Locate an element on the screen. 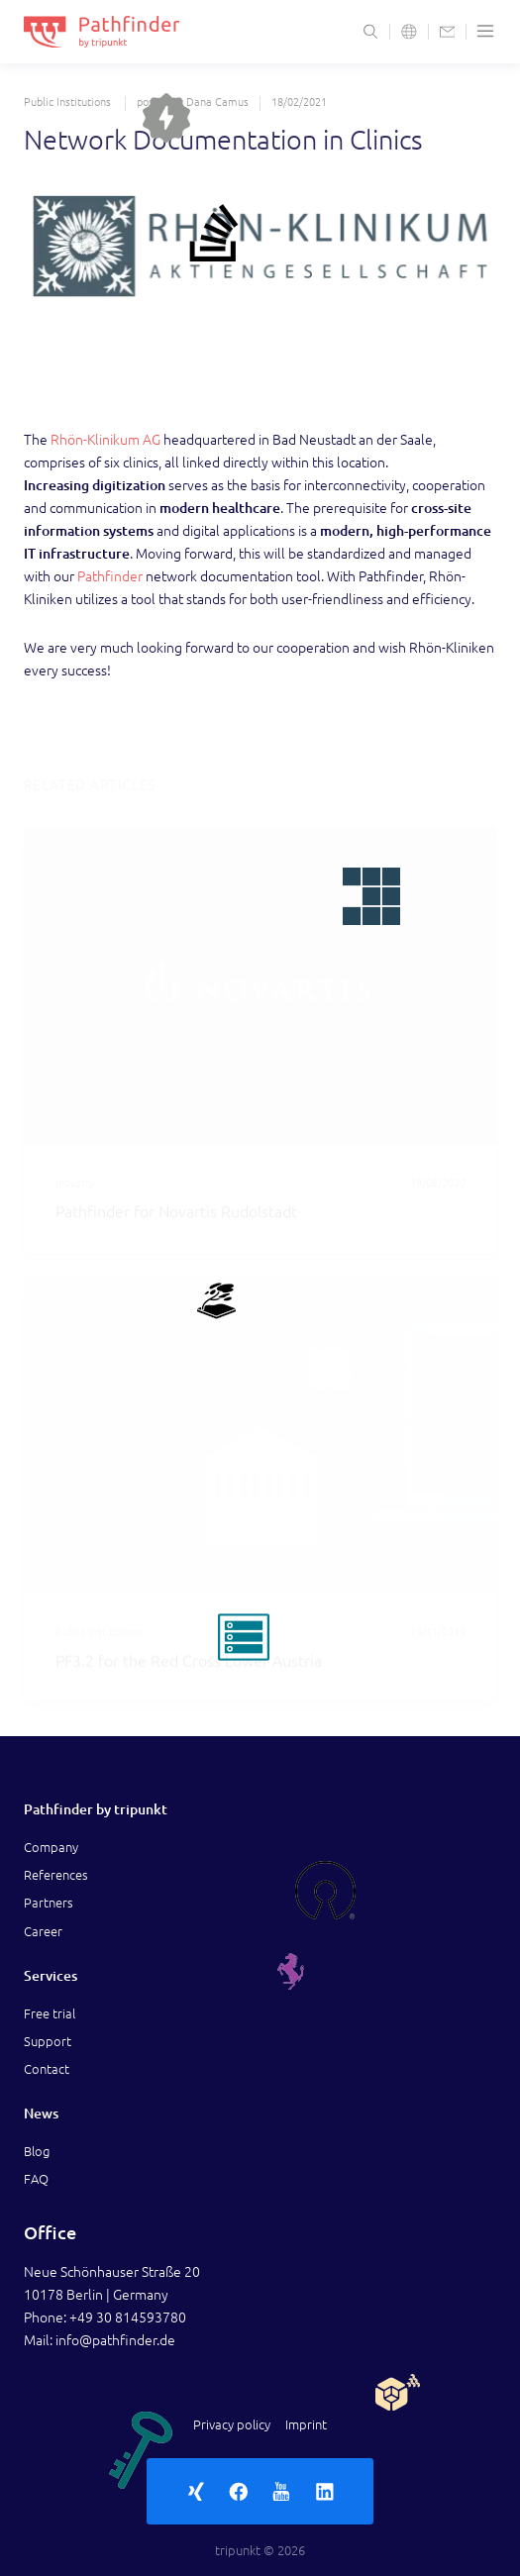 The height and width of the screenshot is (2576, 520). open source initiative logo is located at coordinates (325, 1890).